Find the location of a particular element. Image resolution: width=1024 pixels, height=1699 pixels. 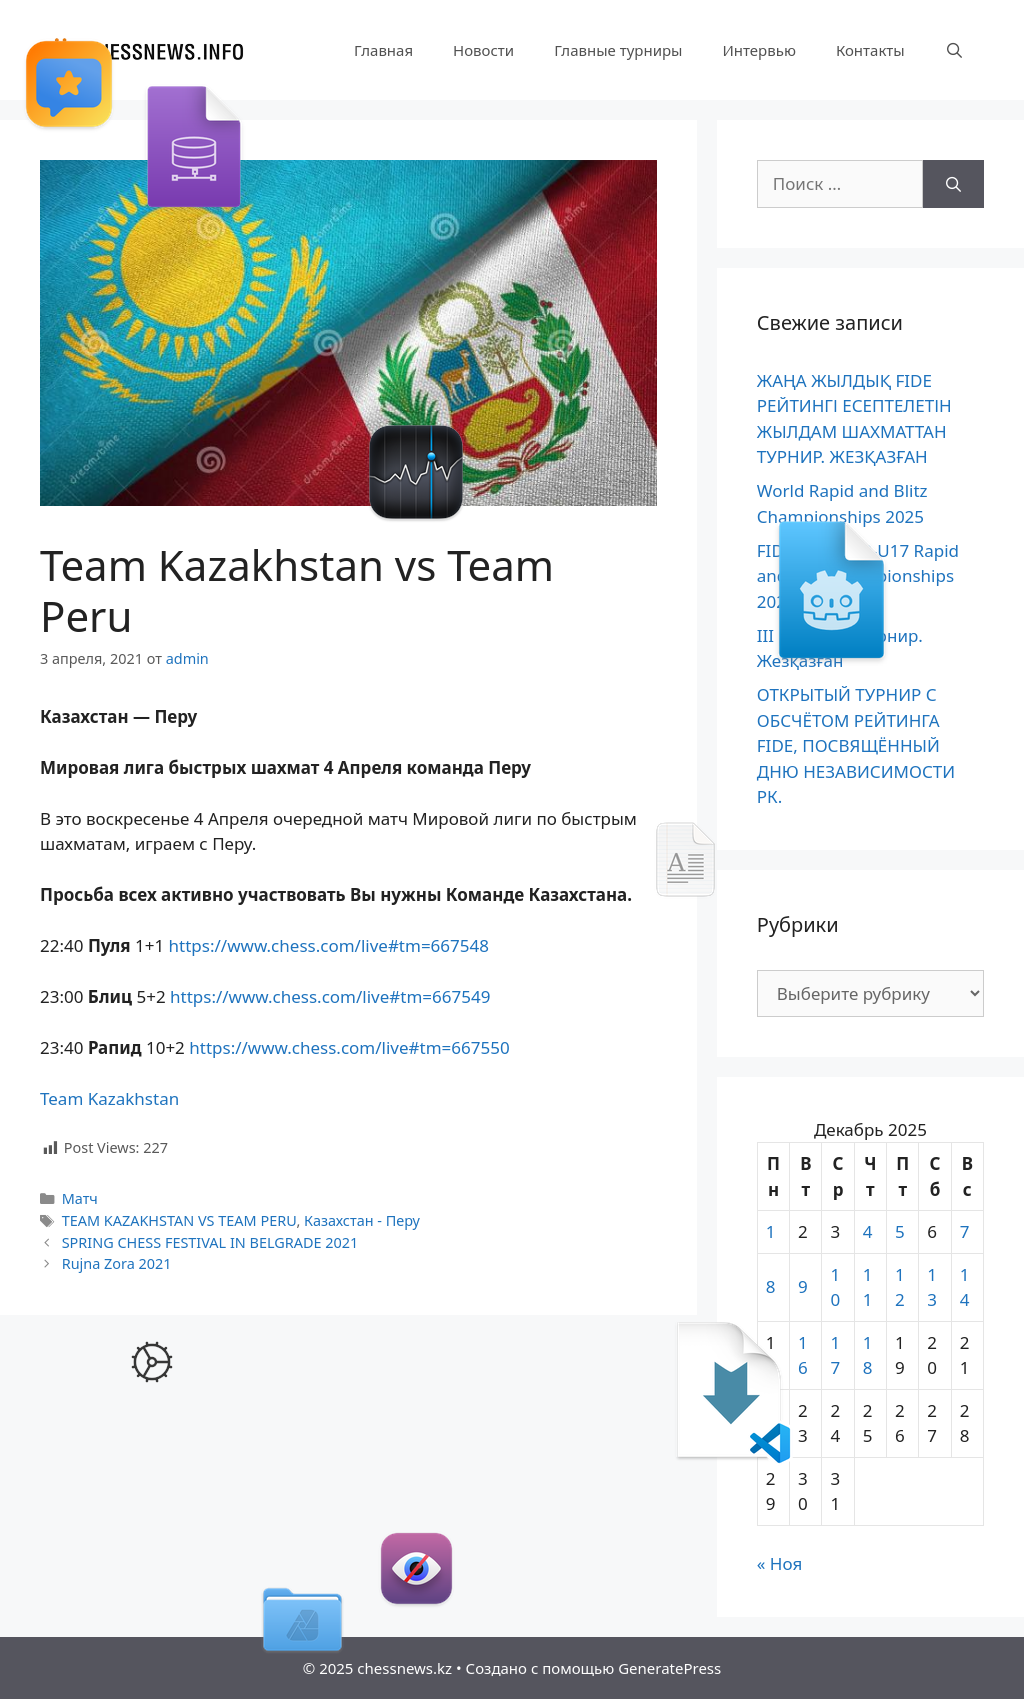

open flare messaging app is located at coordinates (69, 84).